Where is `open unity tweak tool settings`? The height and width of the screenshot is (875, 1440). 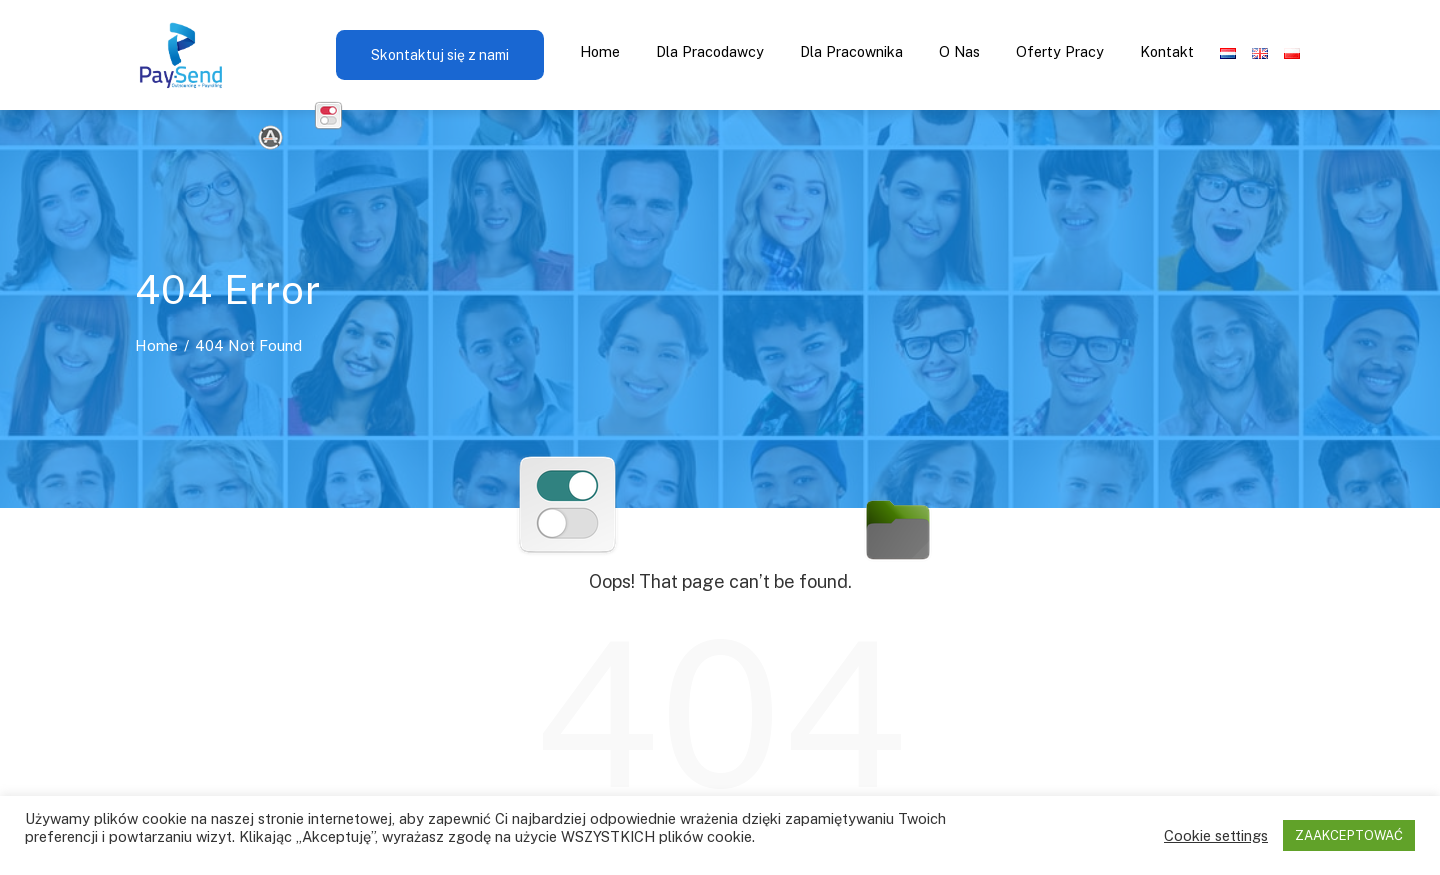 open unity tweak tool settings is located at coordinates (328, 115).